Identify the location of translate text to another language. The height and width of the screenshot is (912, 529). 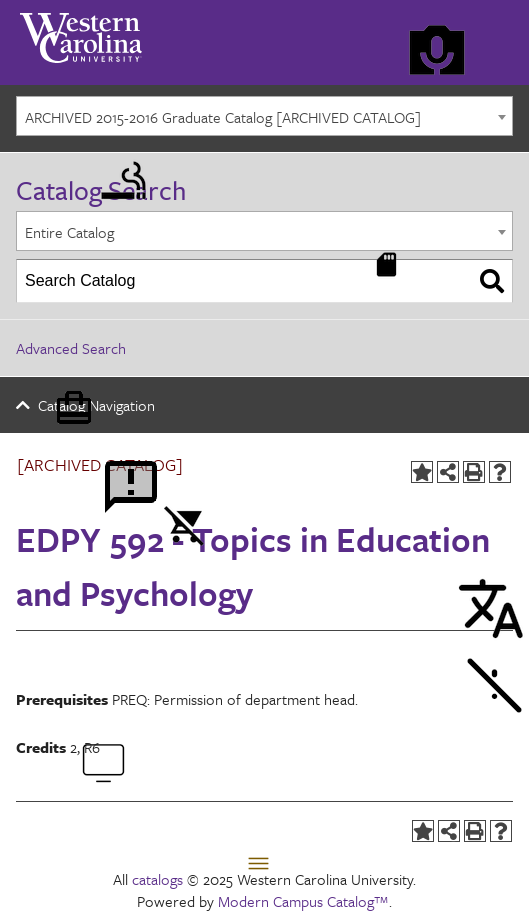
(491, 608).